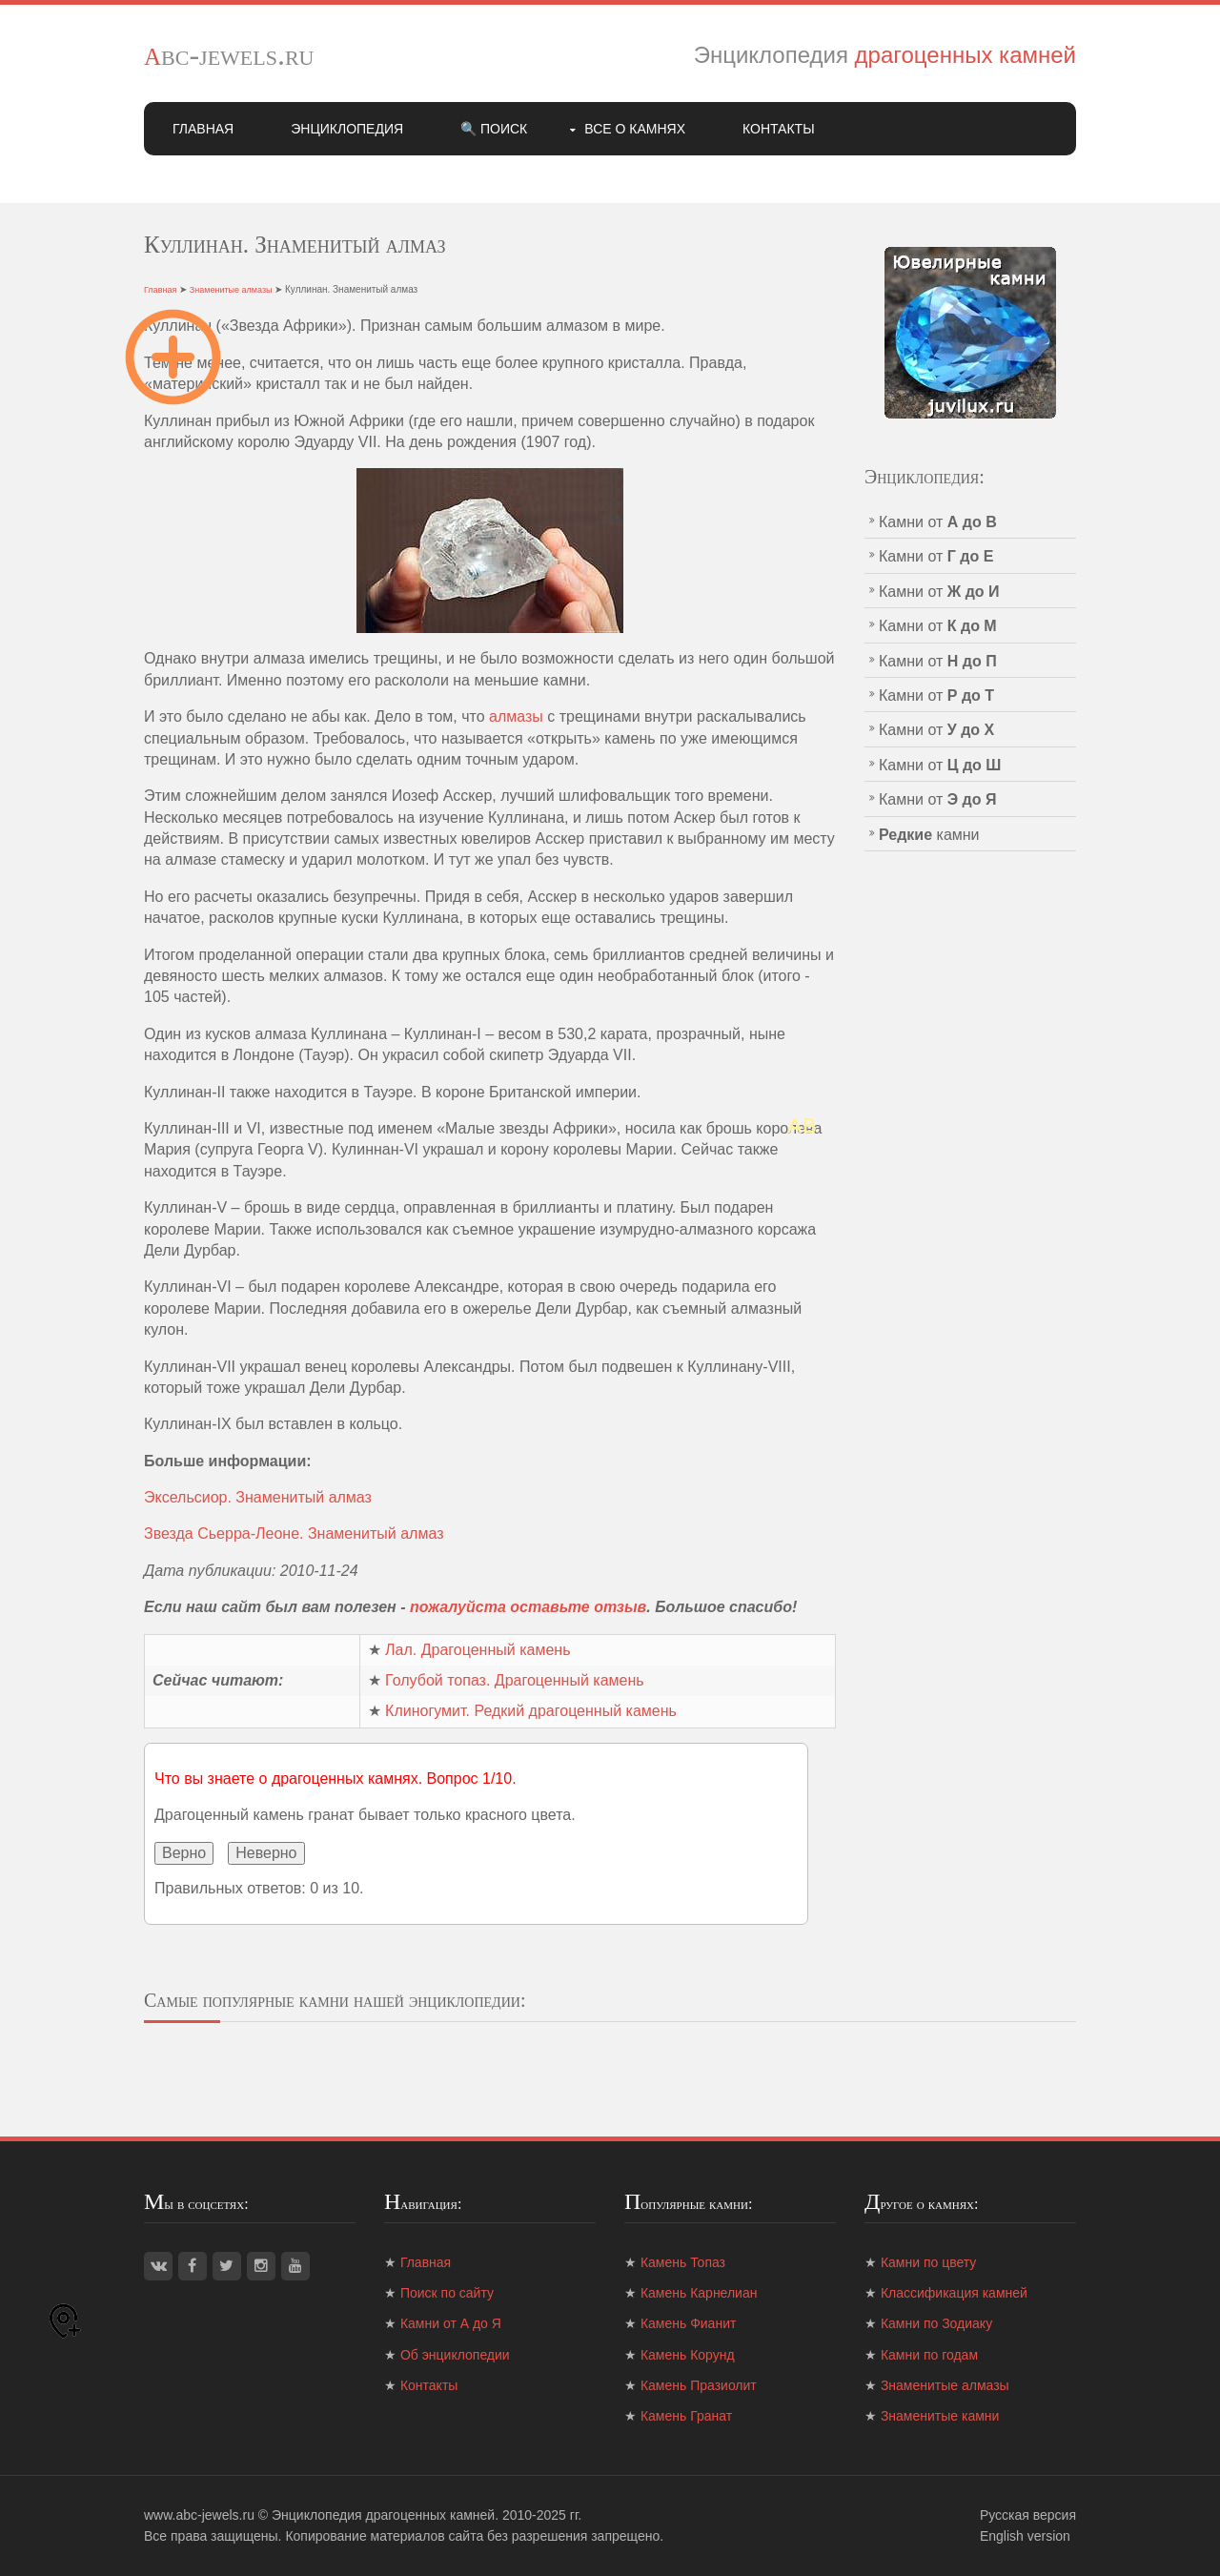 This screenshot has width=1220, height=2576. I want to click on add a new location pin, so click(63, 2320).